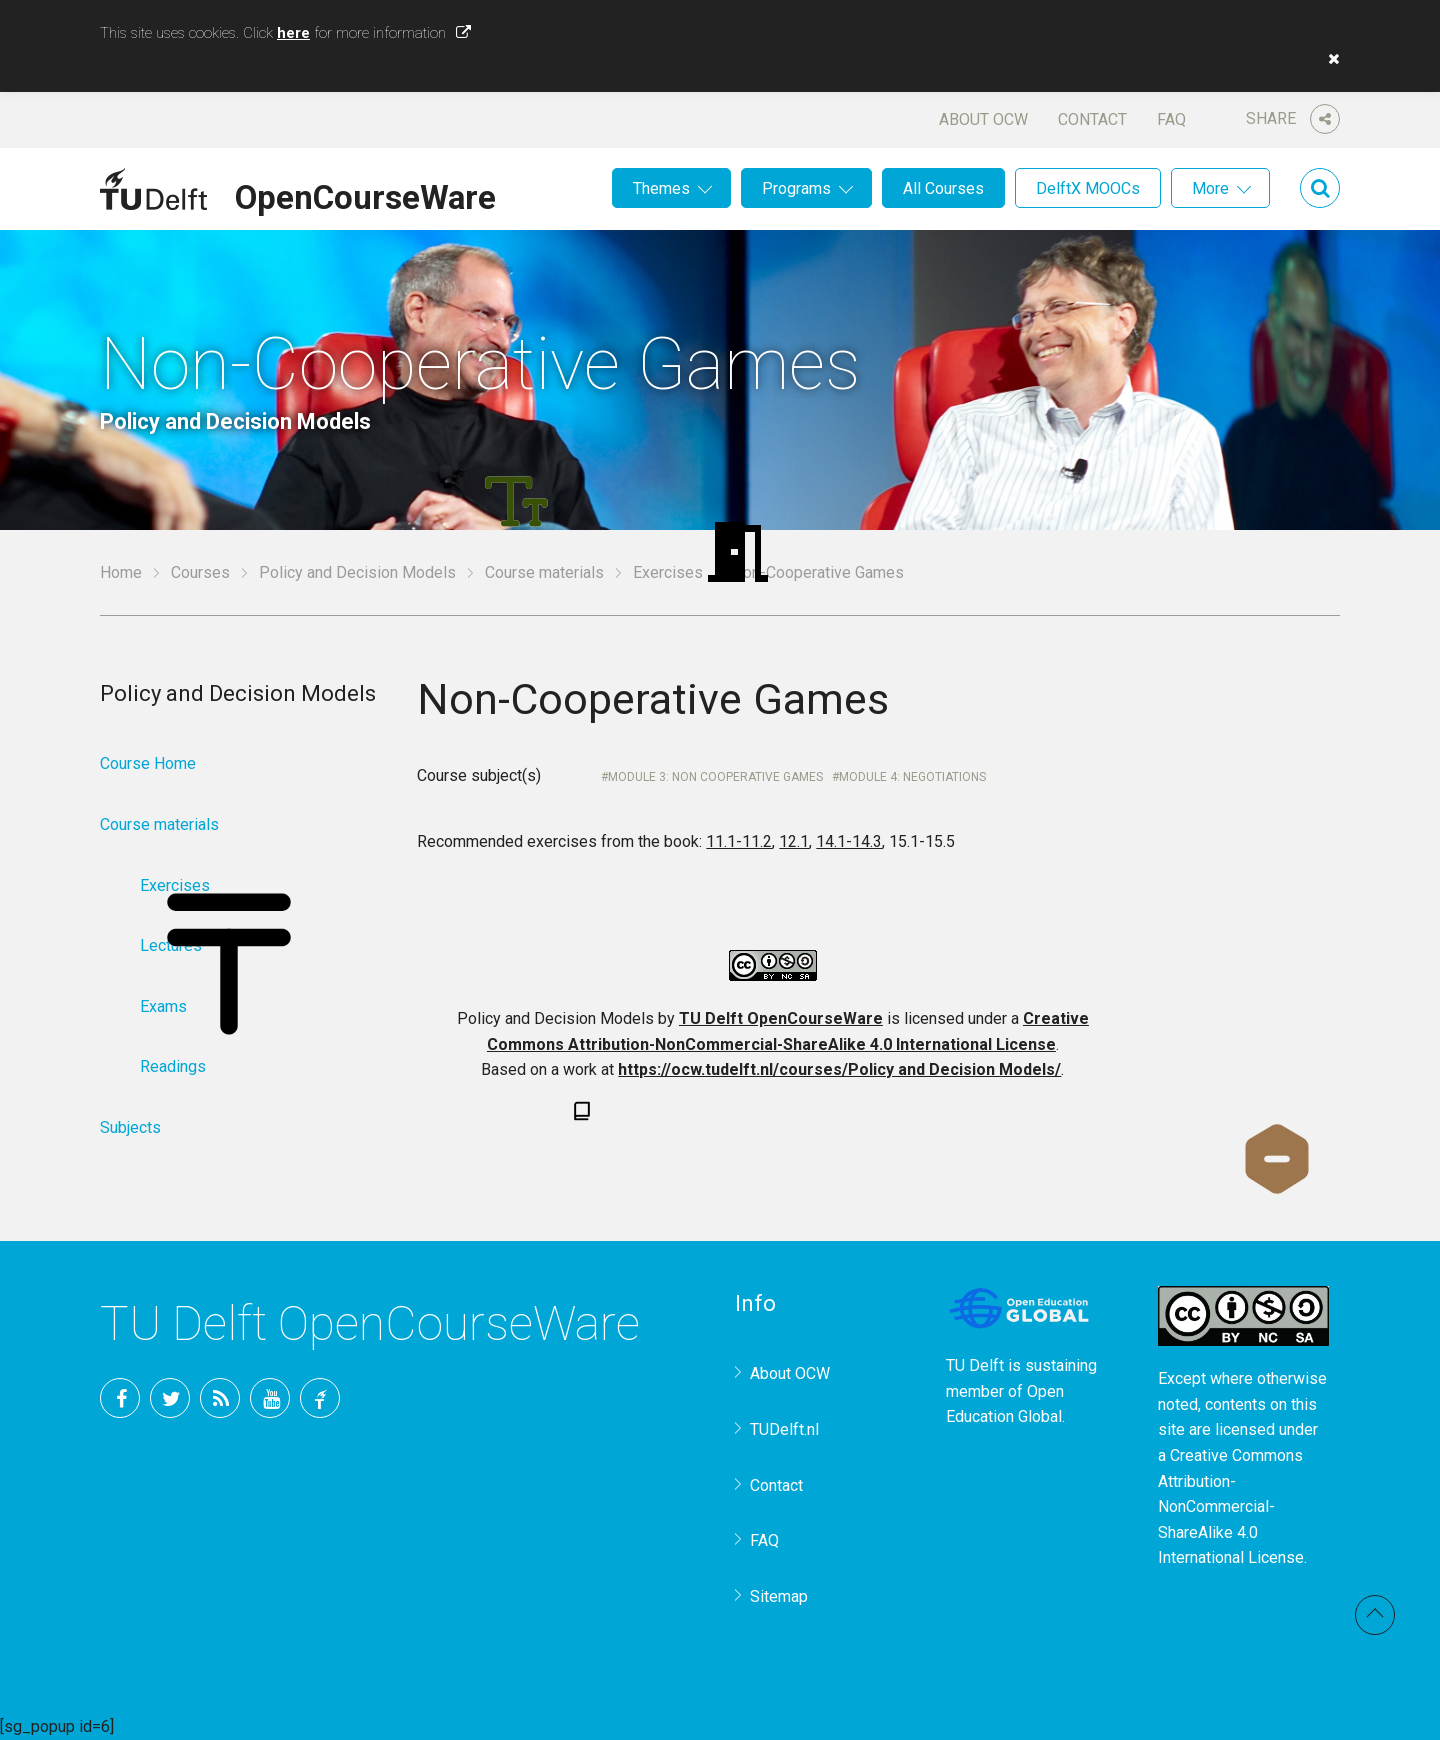  Describe the element at coordinates (516, 501) in the screenshot. I see `adjust font size settings` at that location.